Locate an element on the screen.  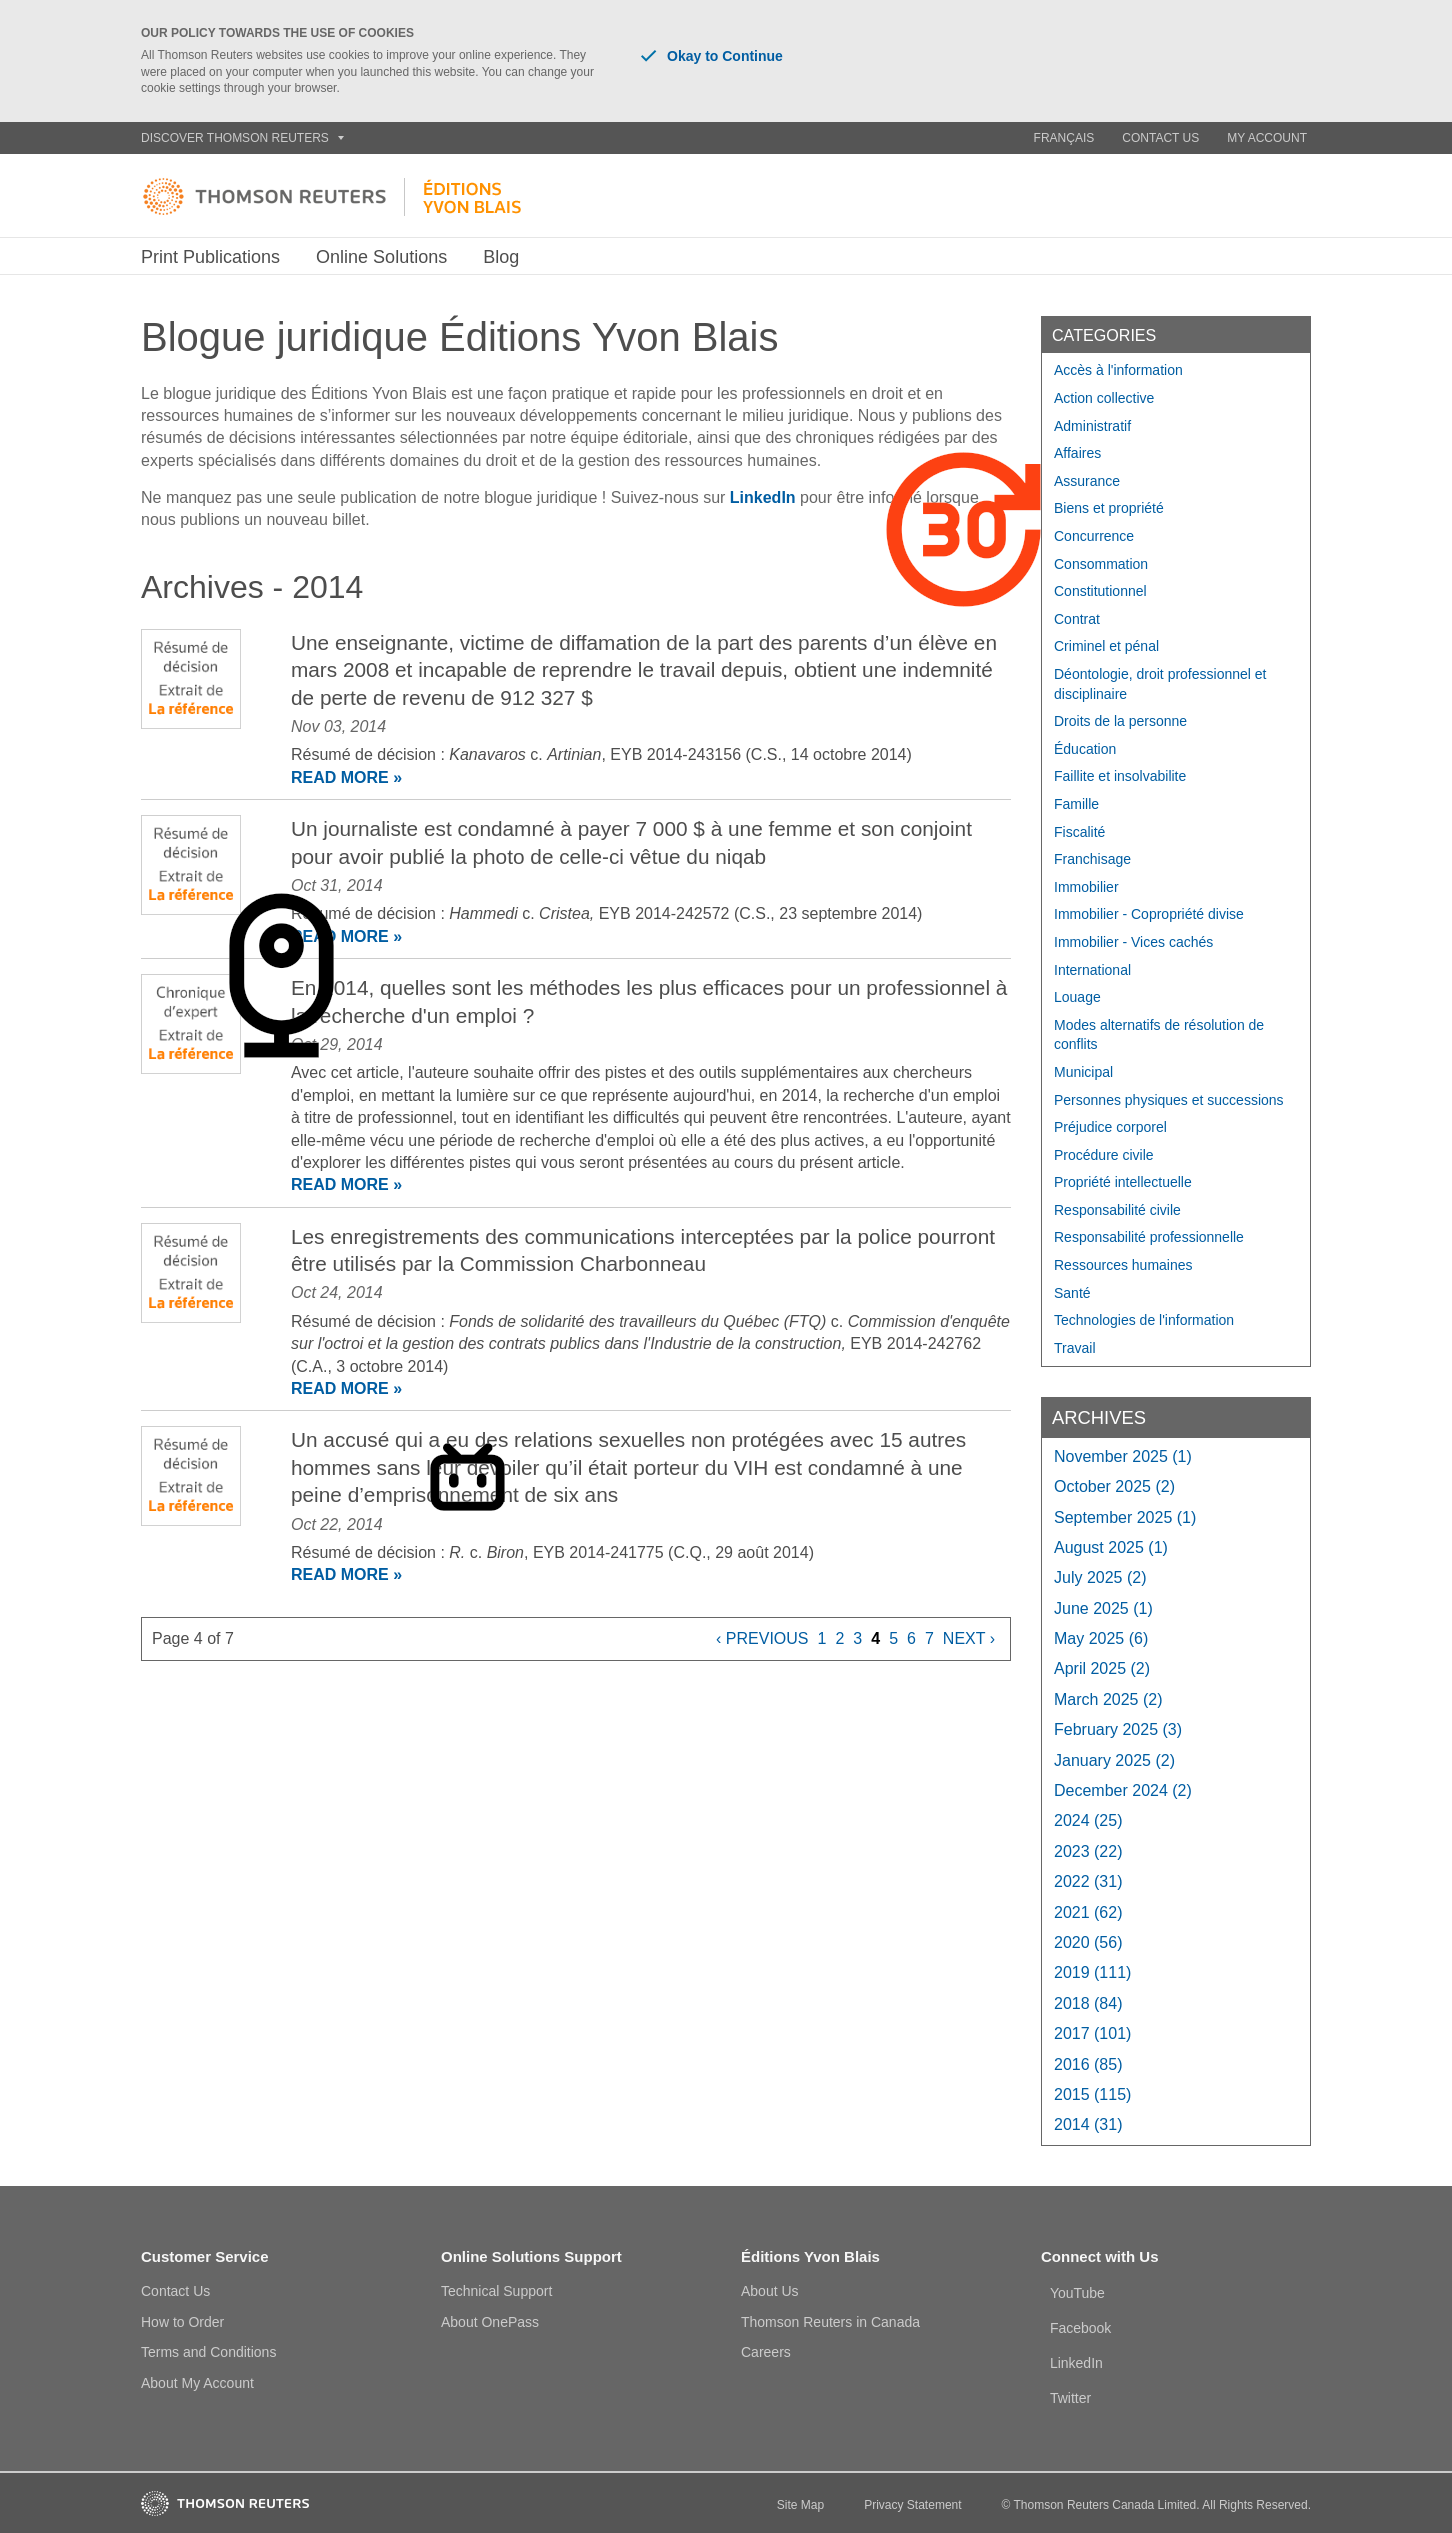
skip forward 30 seconds is located at coordinates (963, 529).